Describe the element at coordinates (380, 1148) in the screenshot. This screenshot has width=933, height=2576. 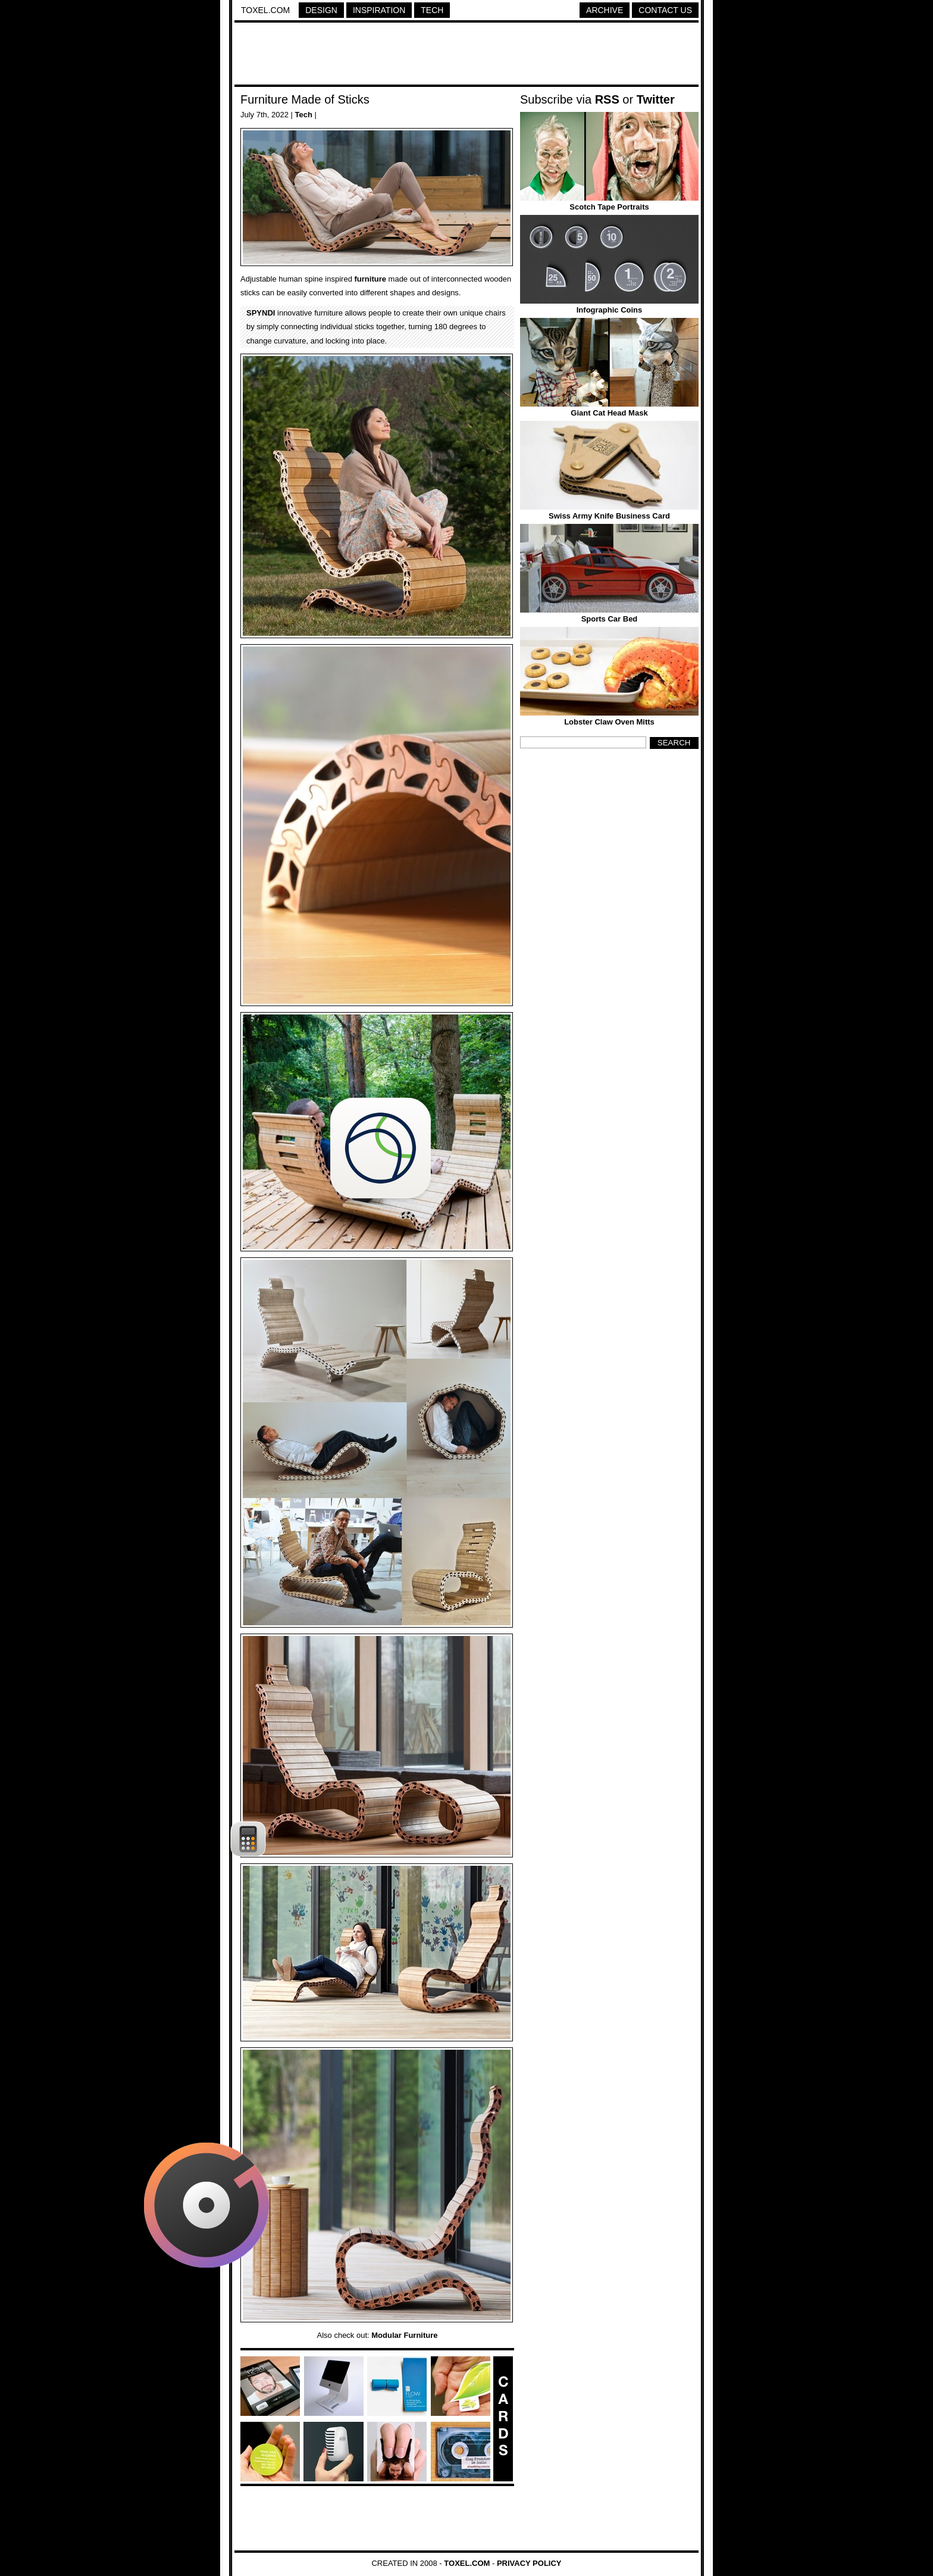
I see `open cisco anyconnect vpn client` at that location.